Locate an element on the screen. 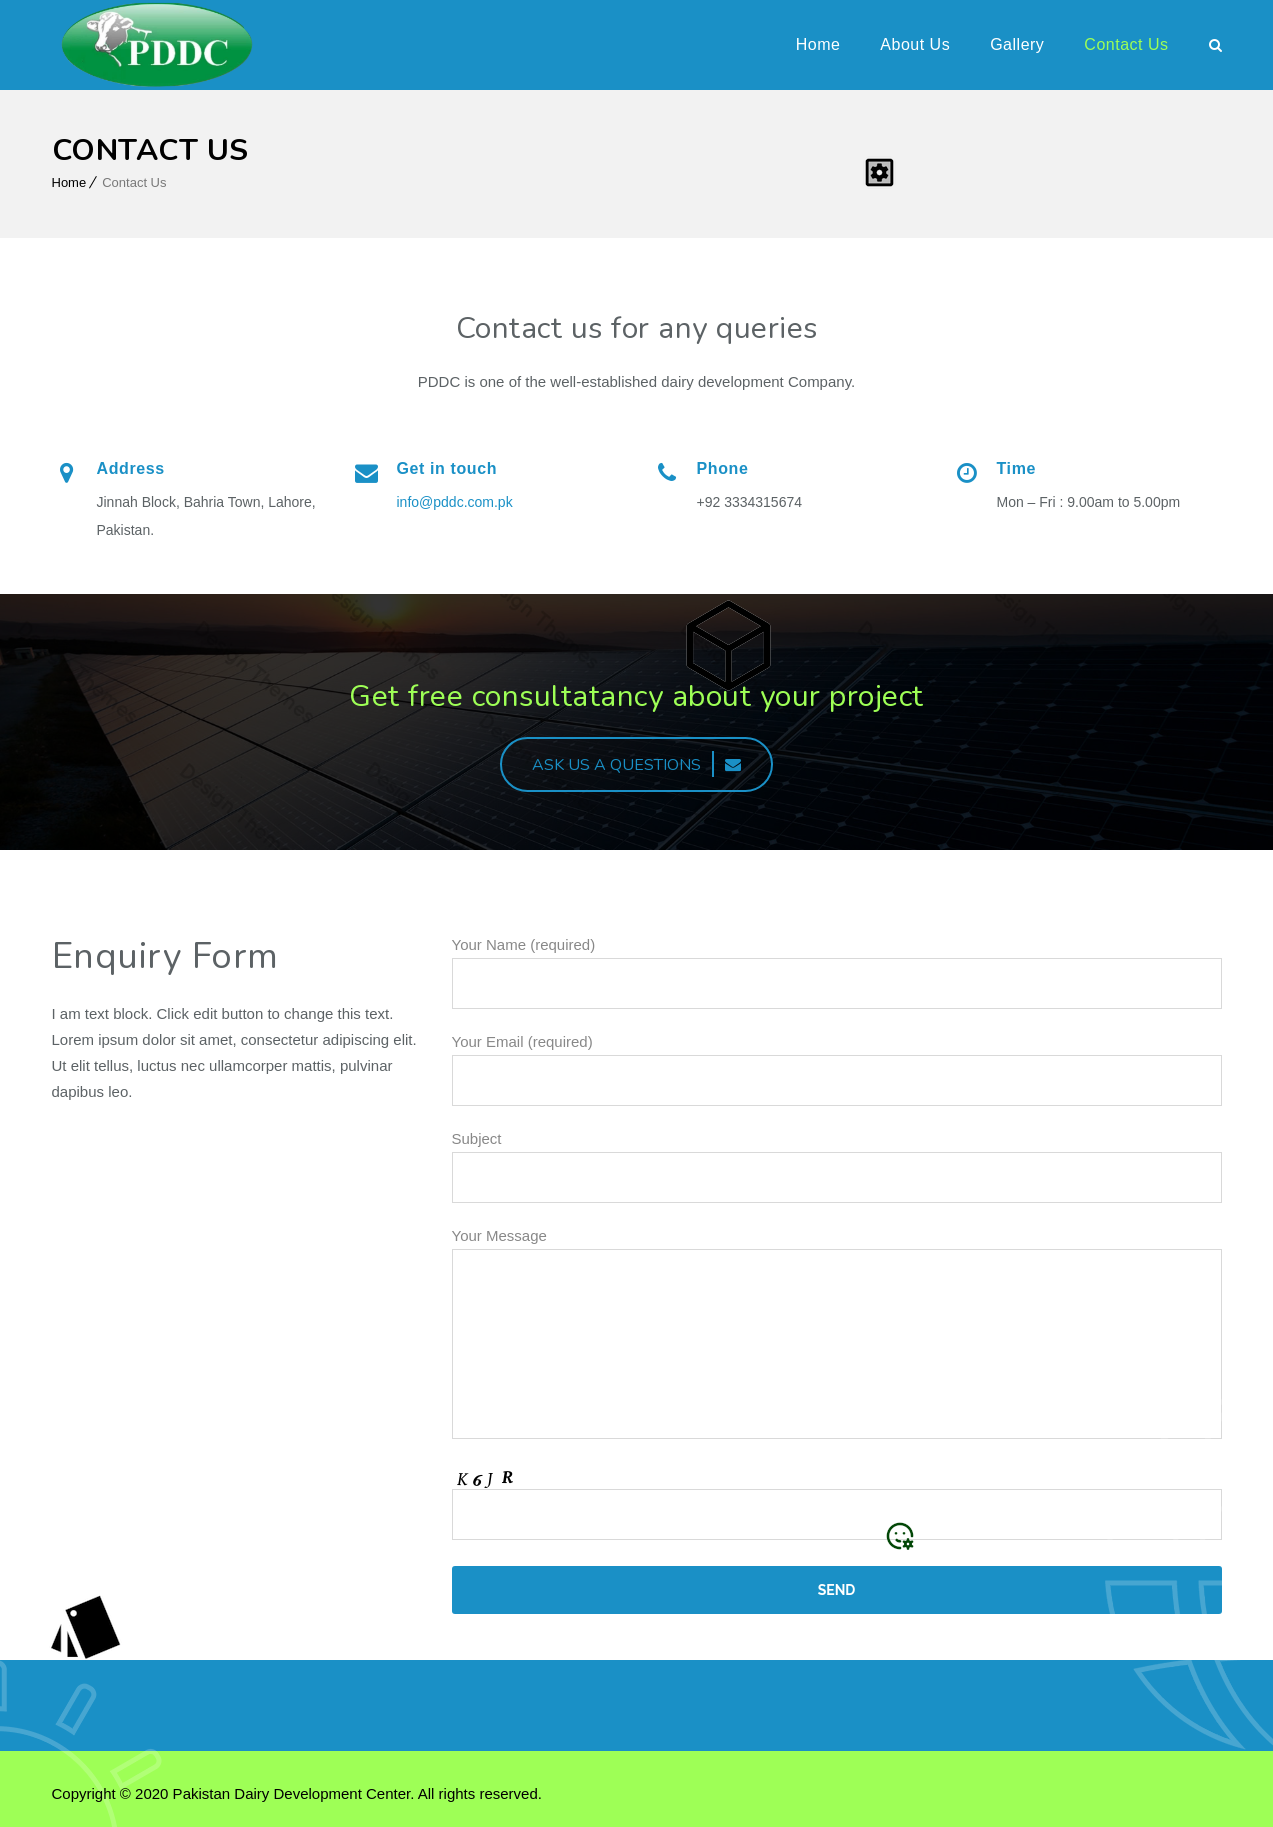 The image size is (1273, 1827). customize emoji or reaction settings is located at coordinates (900, 1536).